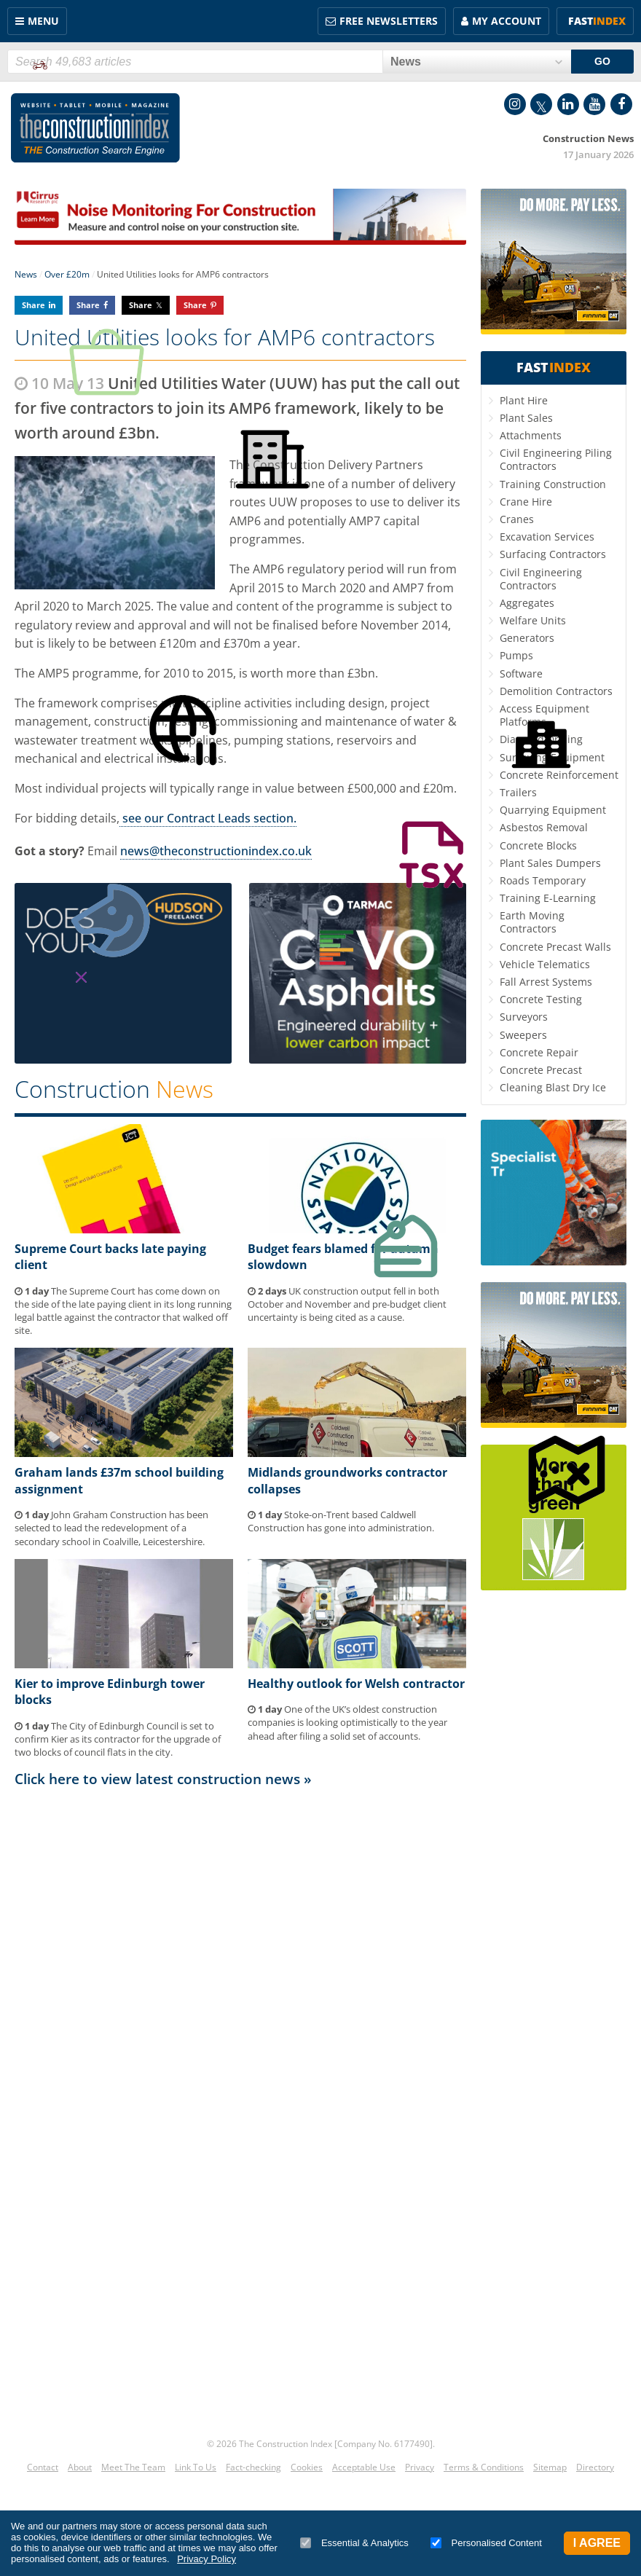 This screenshot has height=2576, width=641. What do you see at coordinates (113, 920) in the screenshot?
I see `access equestrian or horse-related features` at bounding box center [113, 920].